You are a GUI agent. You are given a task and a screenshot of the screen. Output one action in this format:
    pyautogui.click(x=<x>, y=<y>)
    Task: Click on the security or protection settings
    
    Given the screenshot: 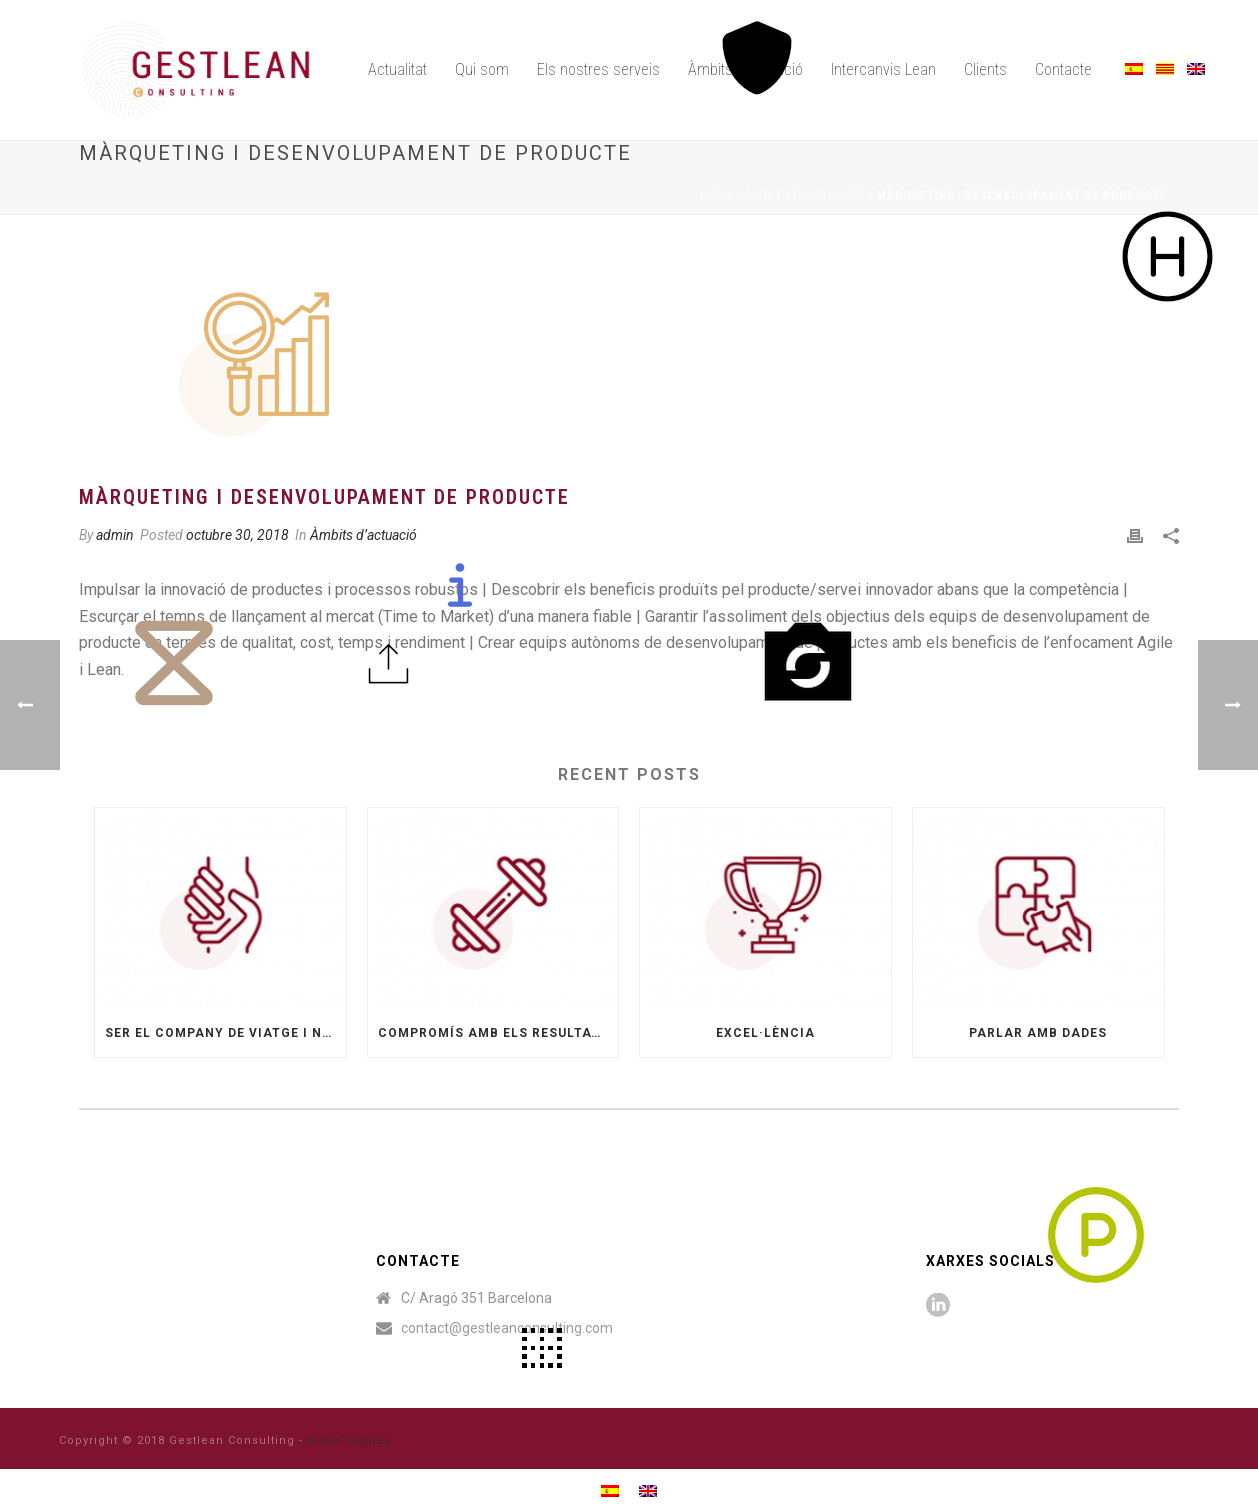 What is the action you would take?
    pyautogui.click(x=757, y=58)
    